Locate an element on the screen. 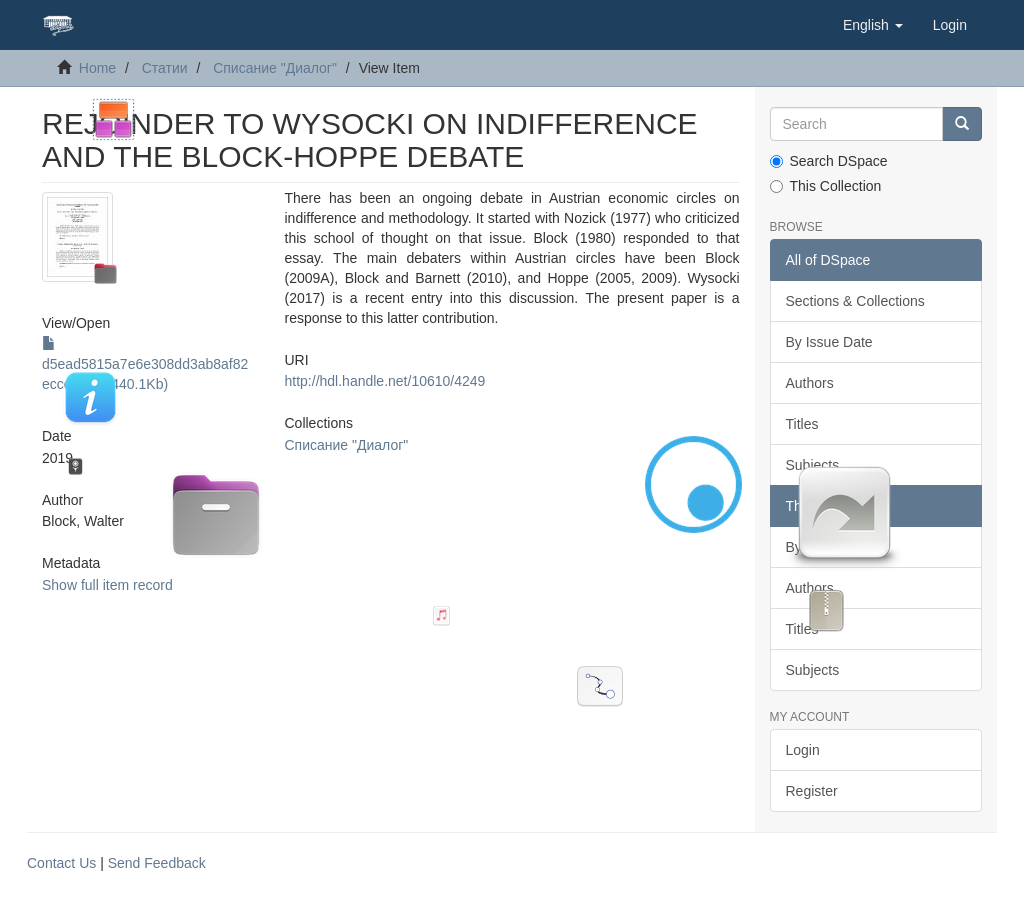  archive selected email messages is located at coordinates (75, 466).